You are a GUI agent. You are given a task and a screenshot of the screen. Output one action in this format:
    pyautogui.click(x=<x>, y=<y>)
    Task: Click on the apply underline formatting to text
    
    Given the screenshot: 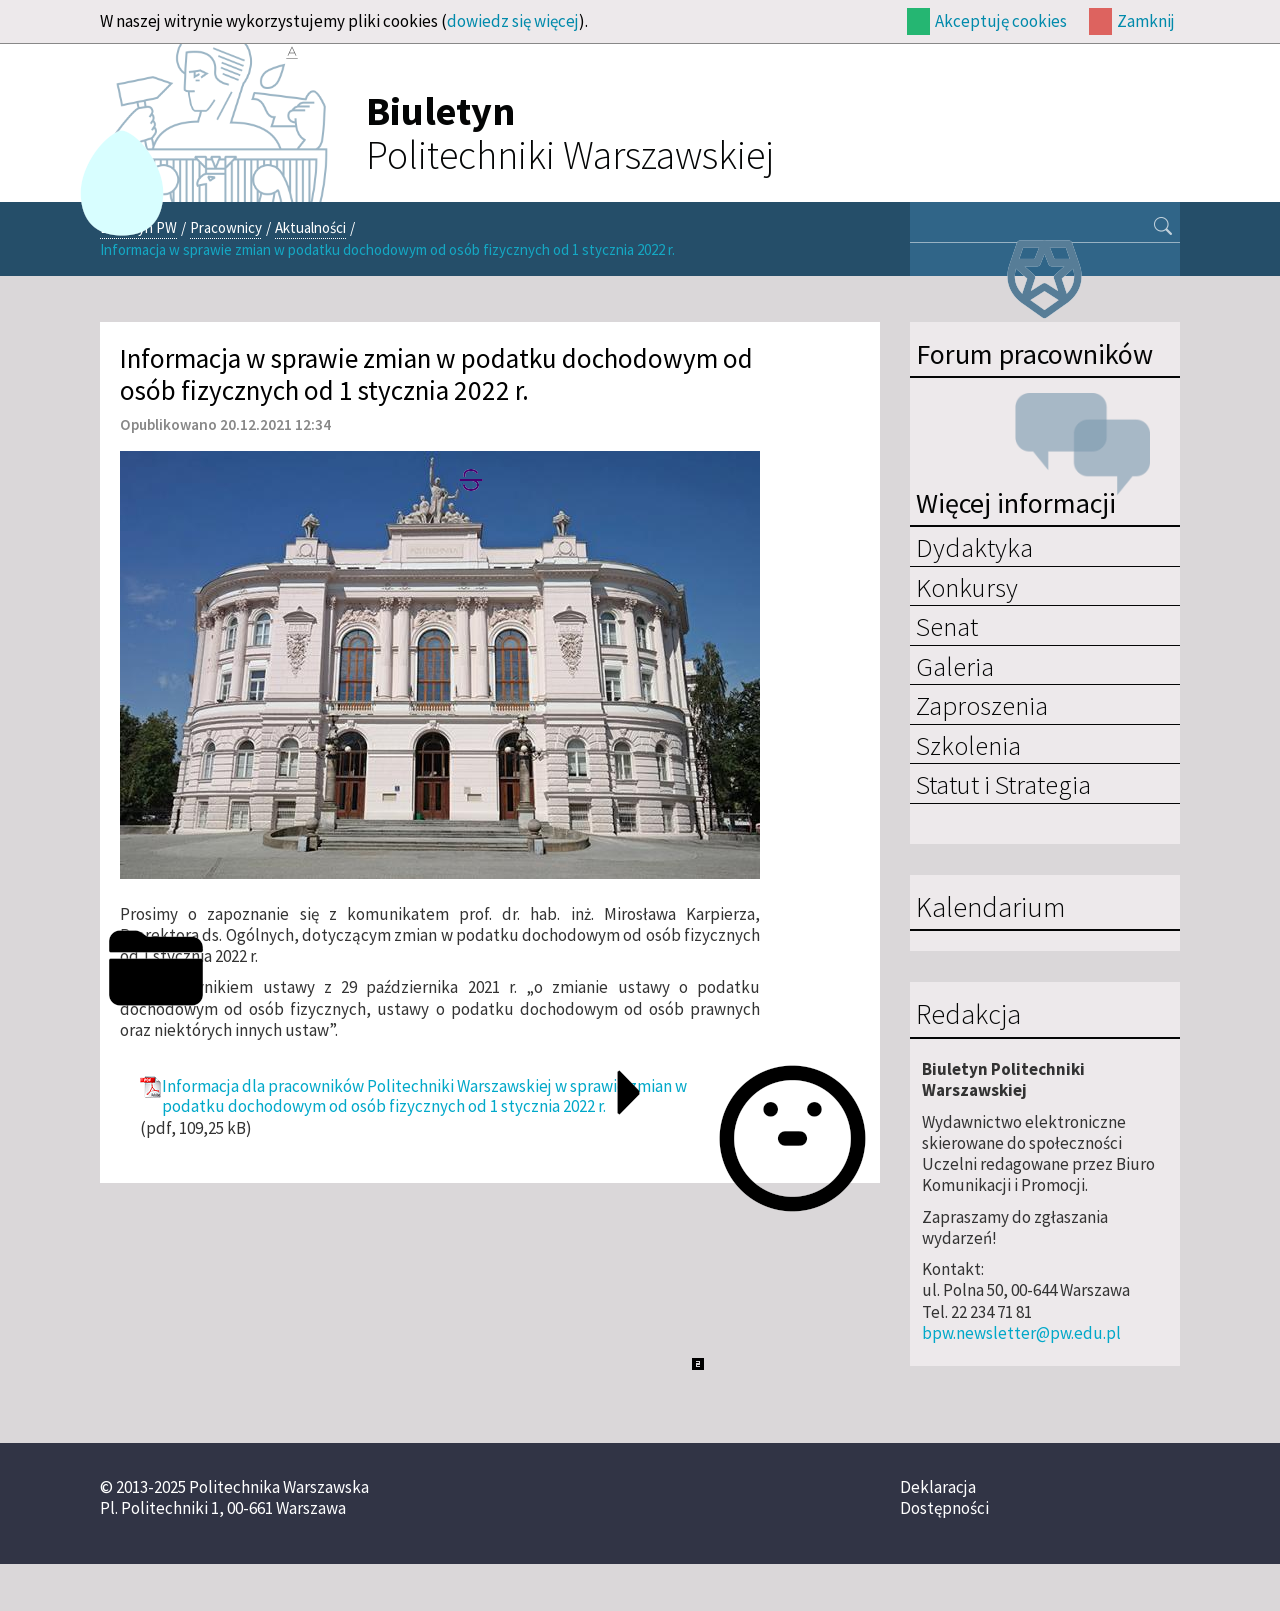 What is the action you would take?
    pyautogui.click(x=292, y=53)
    